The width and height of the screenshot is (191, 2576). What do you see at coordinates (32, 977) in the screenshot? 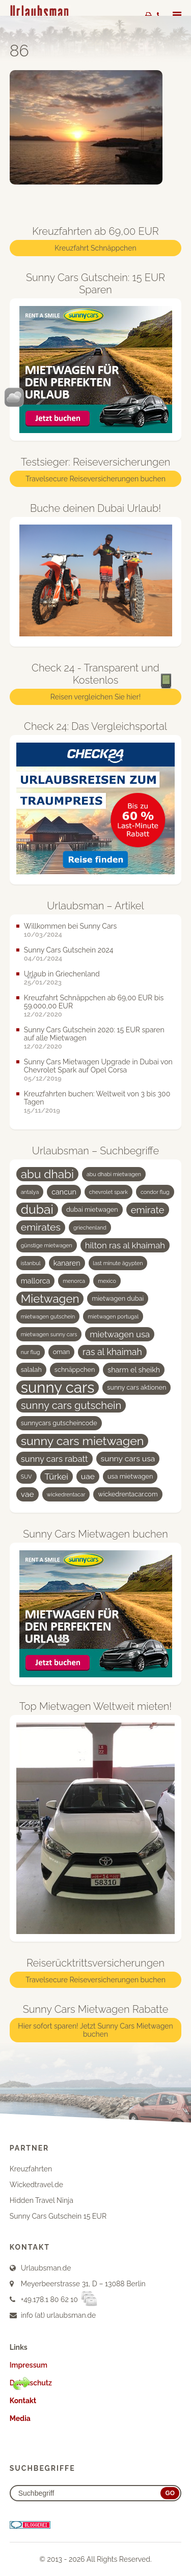
I see `content is loading` at bounding box center [32, 977].